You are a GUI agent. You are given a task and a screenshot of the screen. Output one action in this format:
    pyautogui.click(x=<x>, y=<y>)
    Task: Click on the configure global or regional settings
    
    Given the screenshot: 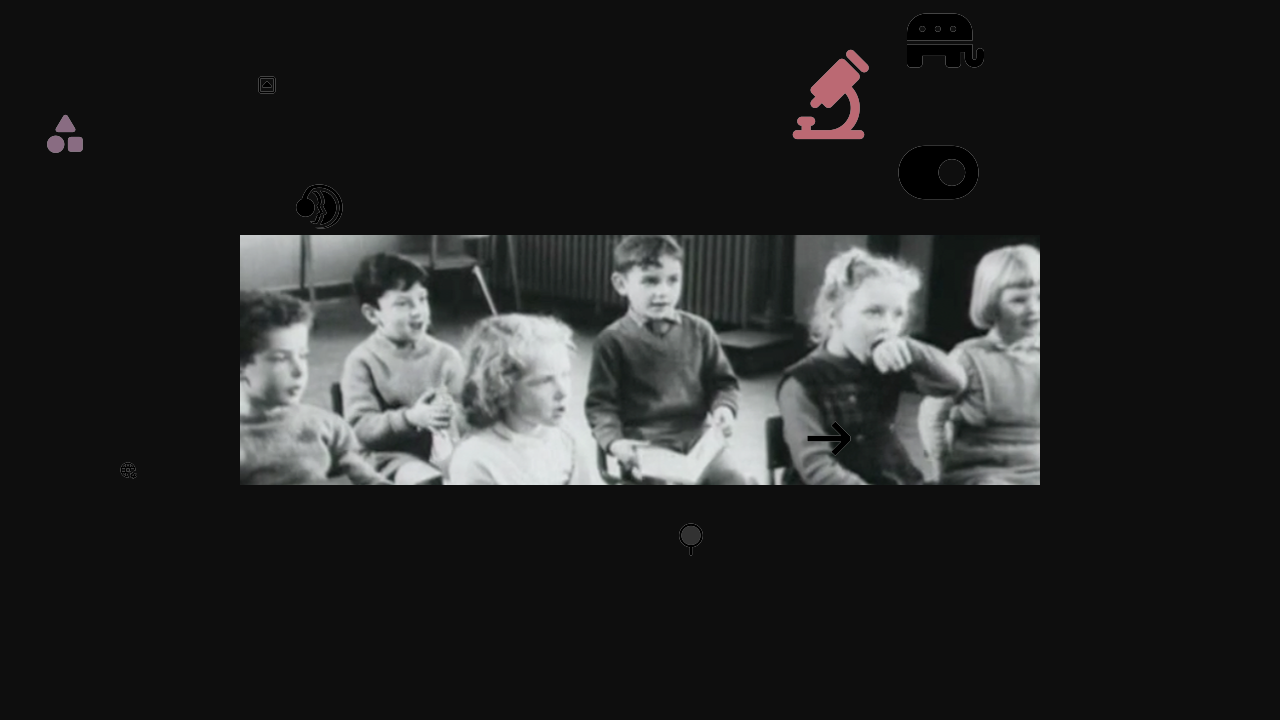 What is the action you would take?
    pyautogui.click(x=128, y=470)
    